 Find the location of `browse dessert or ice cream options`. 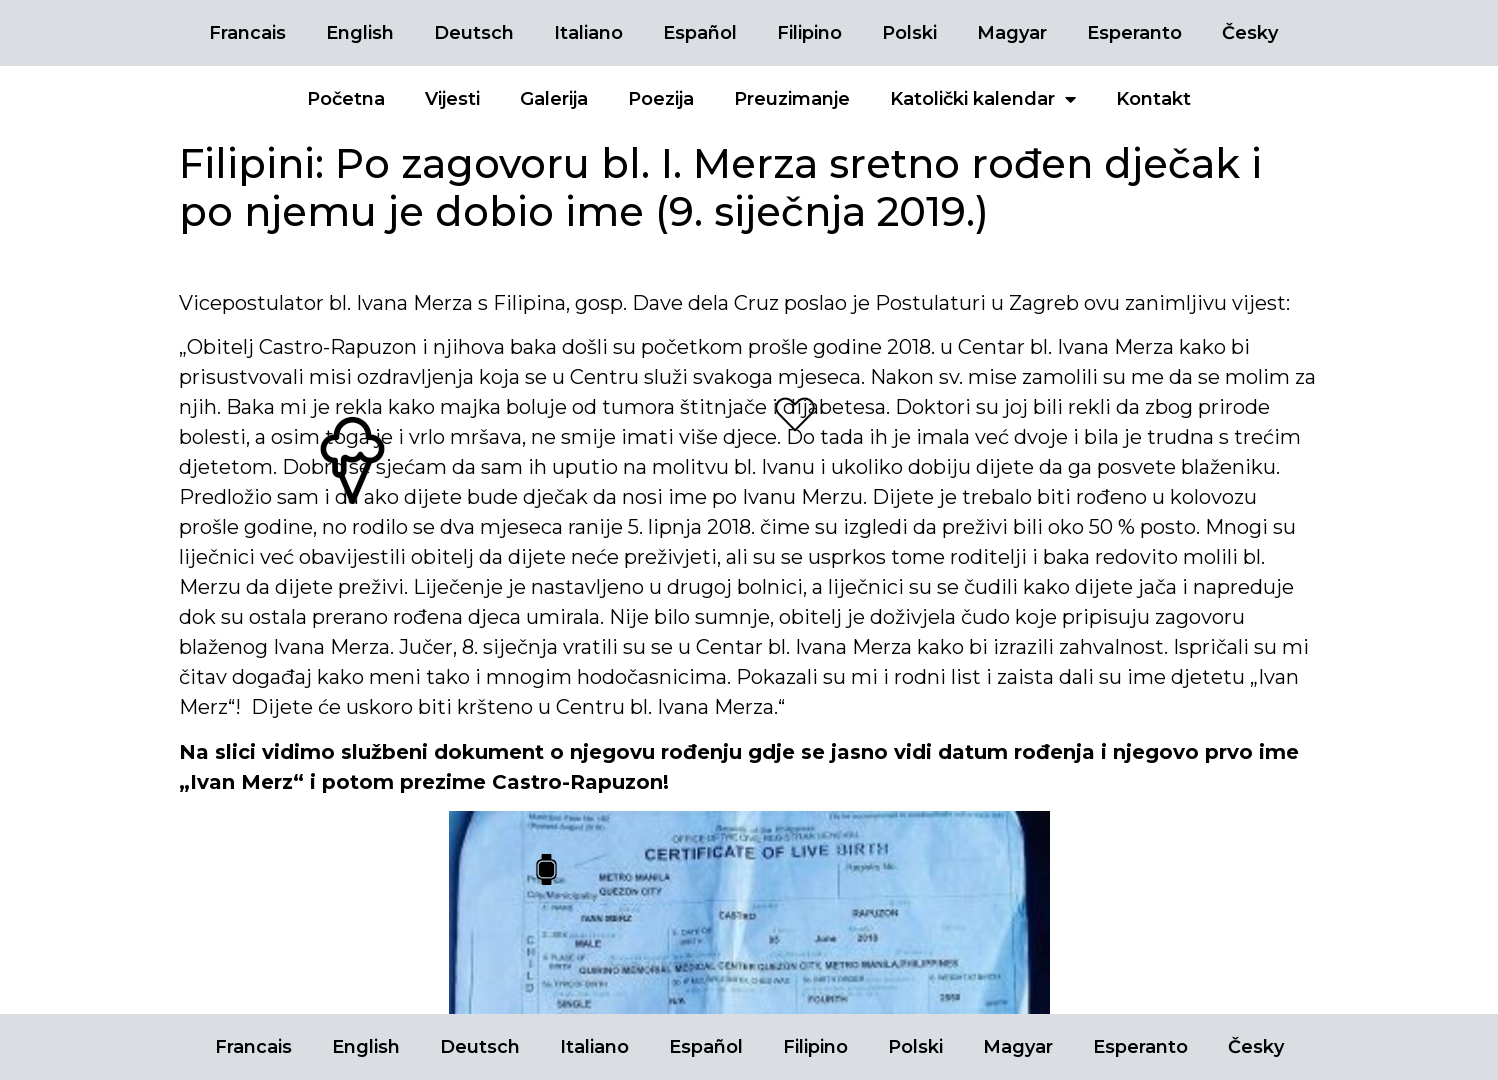

browse dessert or ice cream options is located at coordinates (352, 460).